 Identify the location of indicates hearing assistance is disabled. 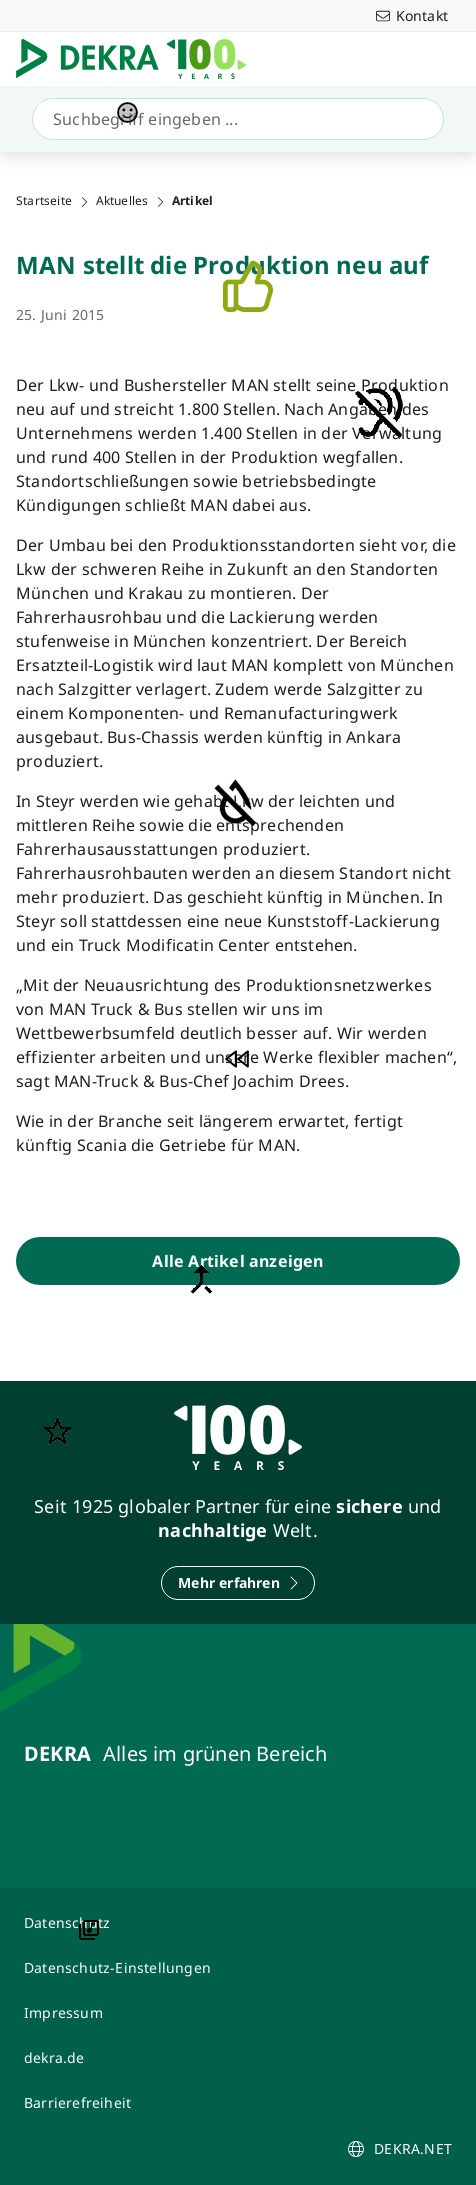
(380, 412).